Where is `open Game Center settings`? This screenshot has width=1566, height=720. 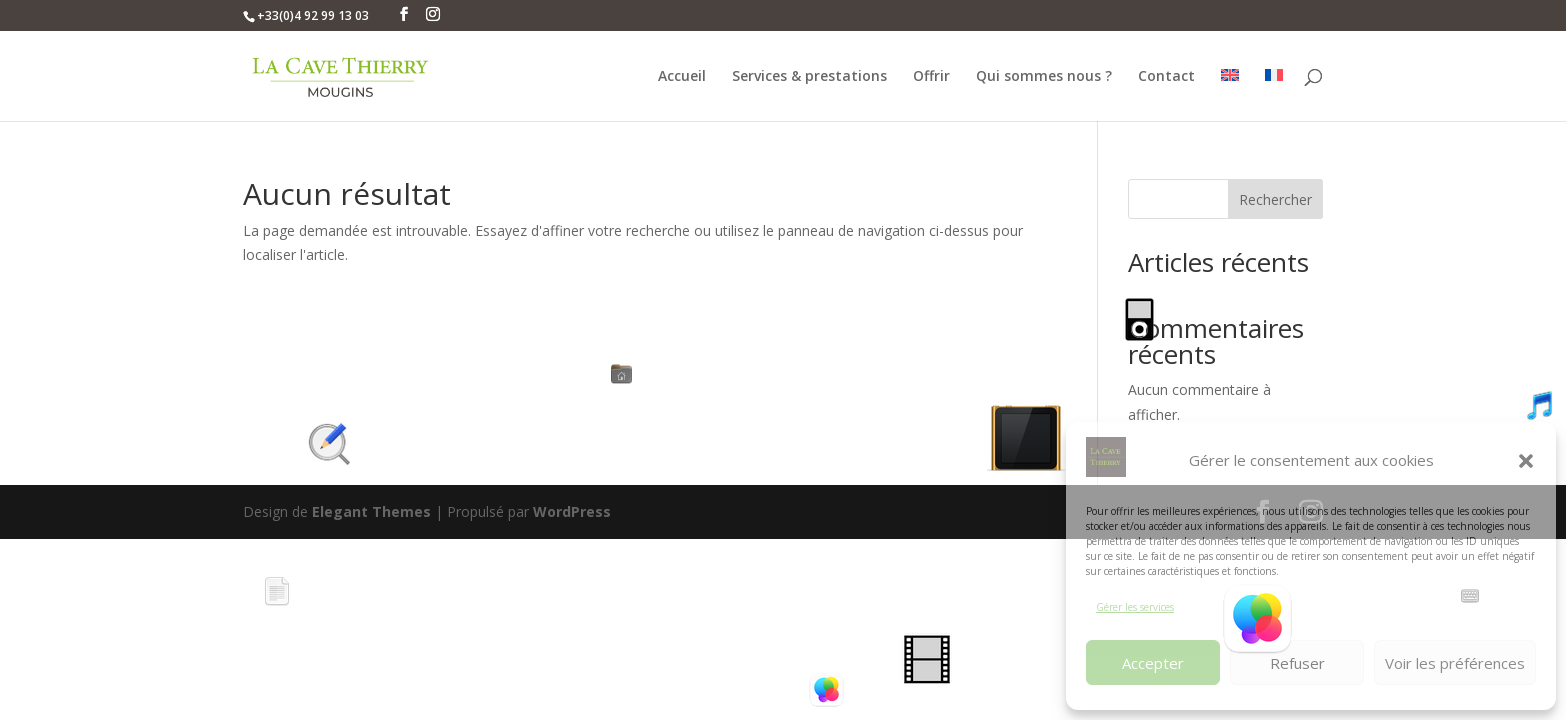
open Game Center settings is located at coordinates (1257, 618).